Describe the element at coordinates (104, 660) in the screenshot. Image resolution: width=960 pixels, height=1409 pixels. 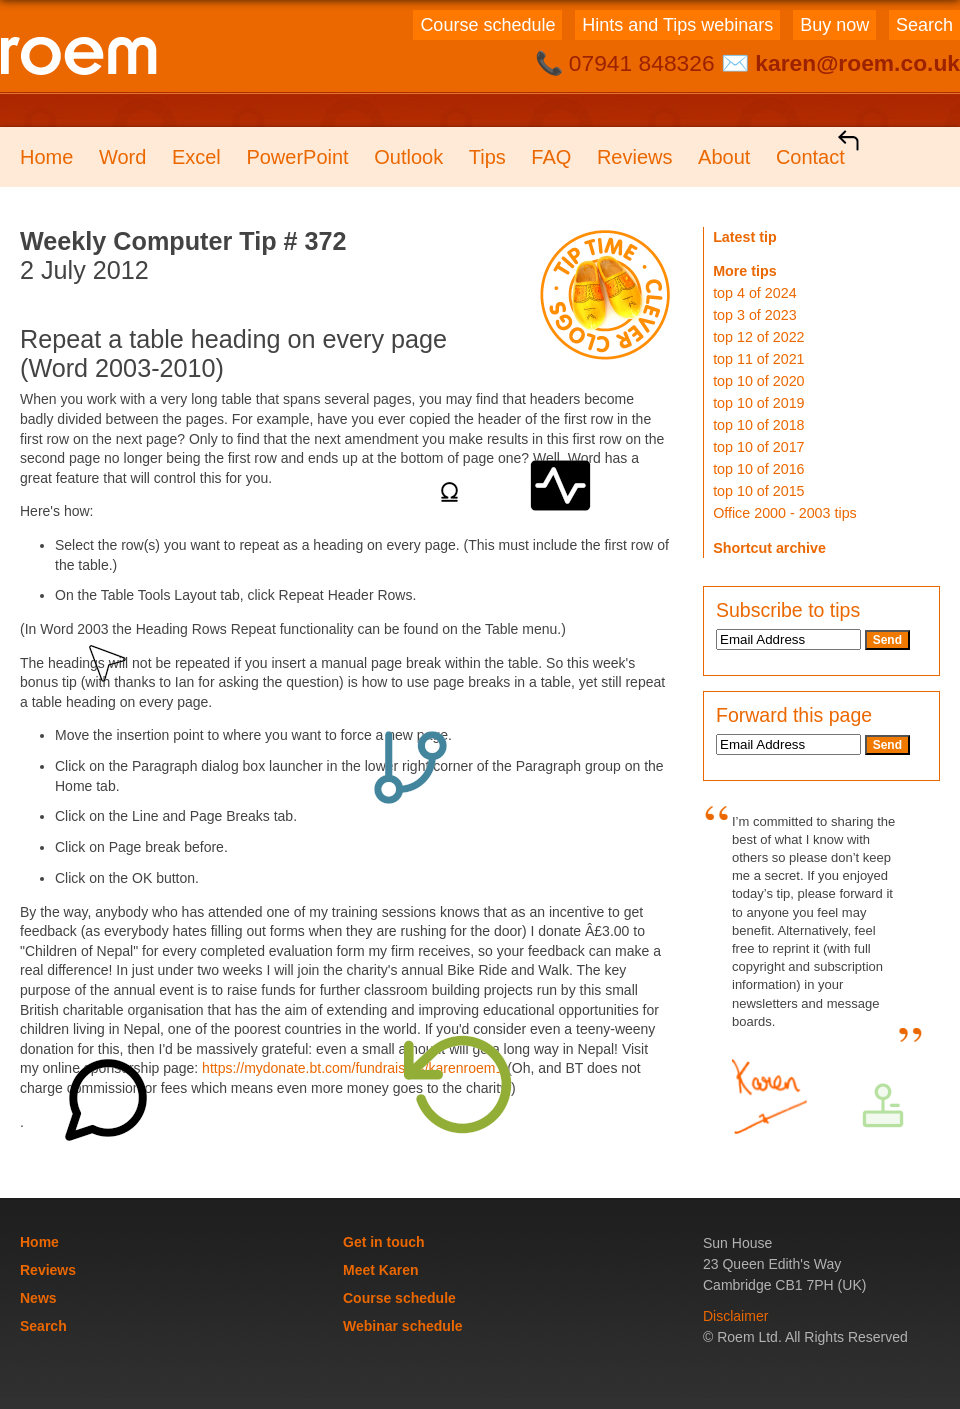
I see `tap to get directions to a destination` at that location.